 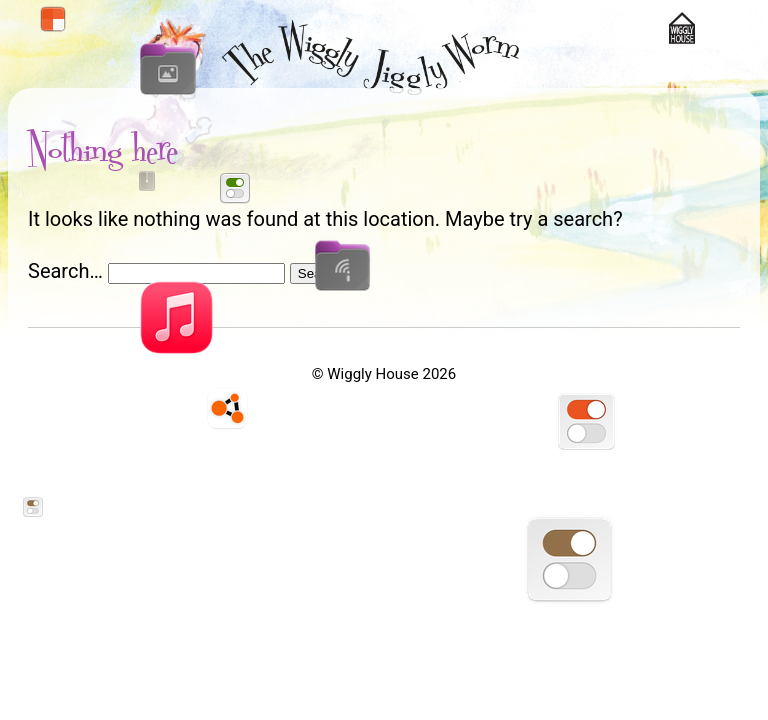 What do you see at coordinates (33, 507) in the screenshot?
I see `open desktop preferences or settings` at bounding box center [33, 507].